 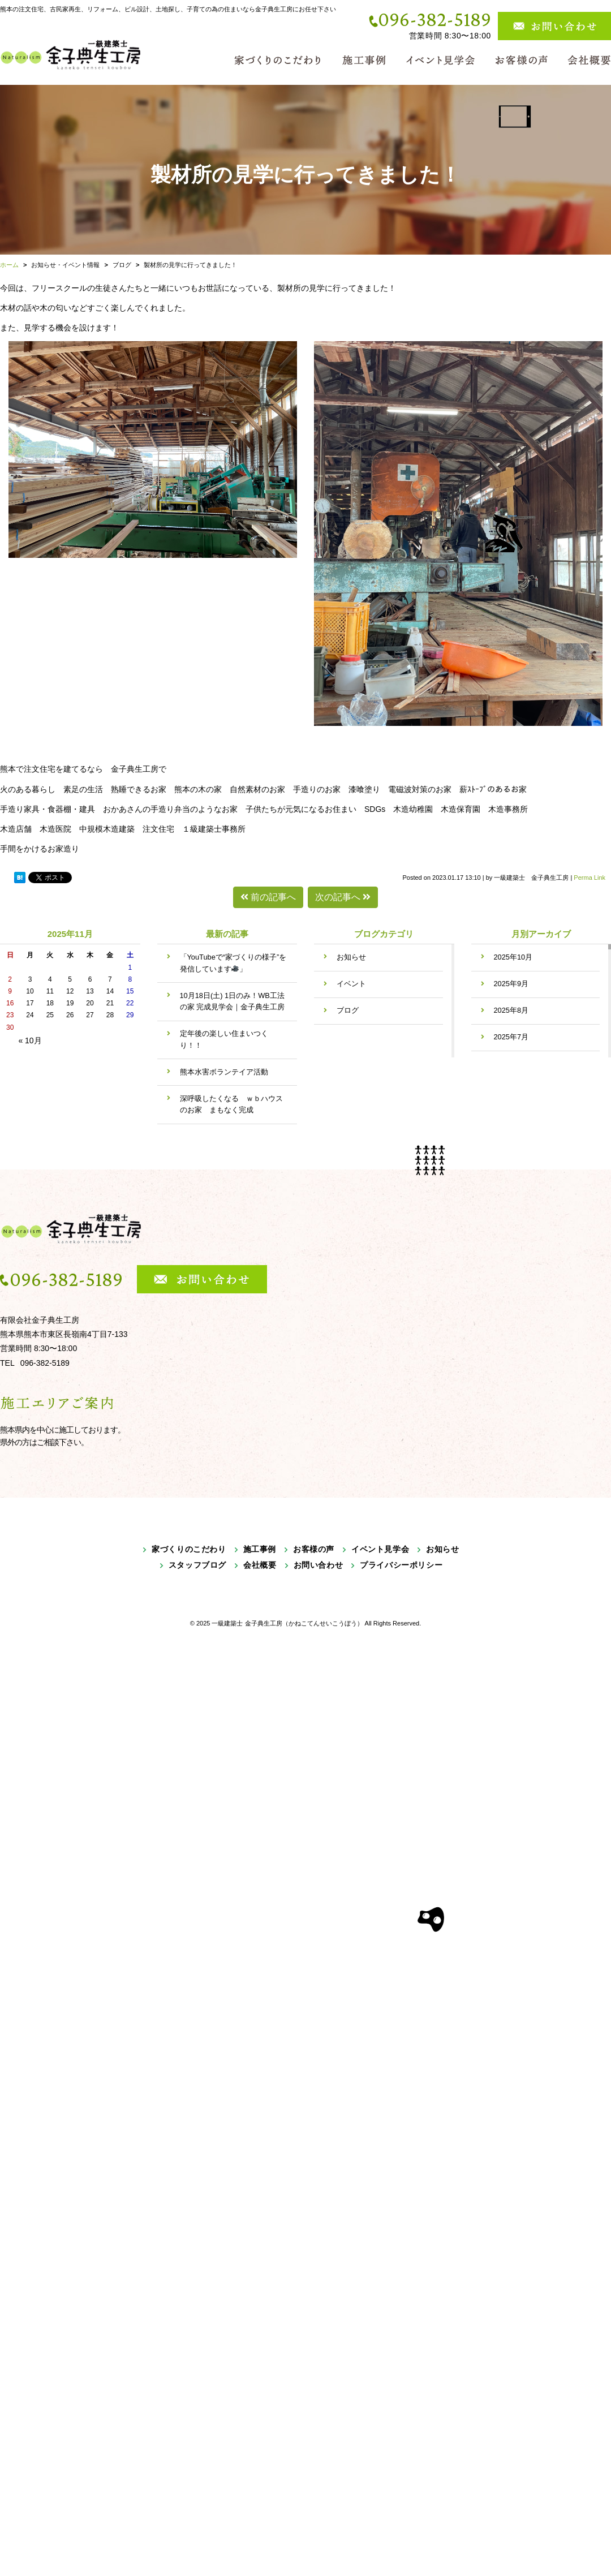 I want to click on indicates a group or team of players, so click(x=430, y=1160).